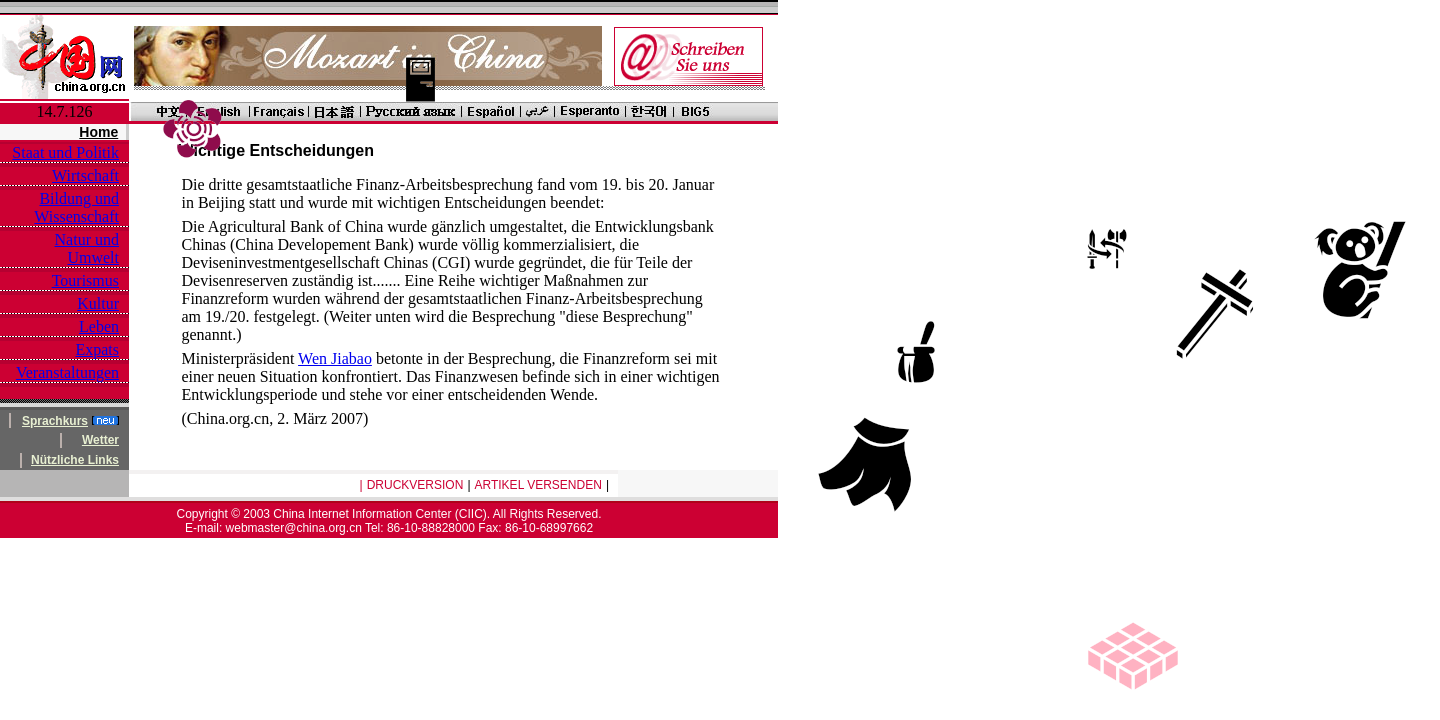  What do you see at coordinates (1107, 249) in the screenshot?
I see `switch between equipped weapons` at bounding box center [1107, 249].